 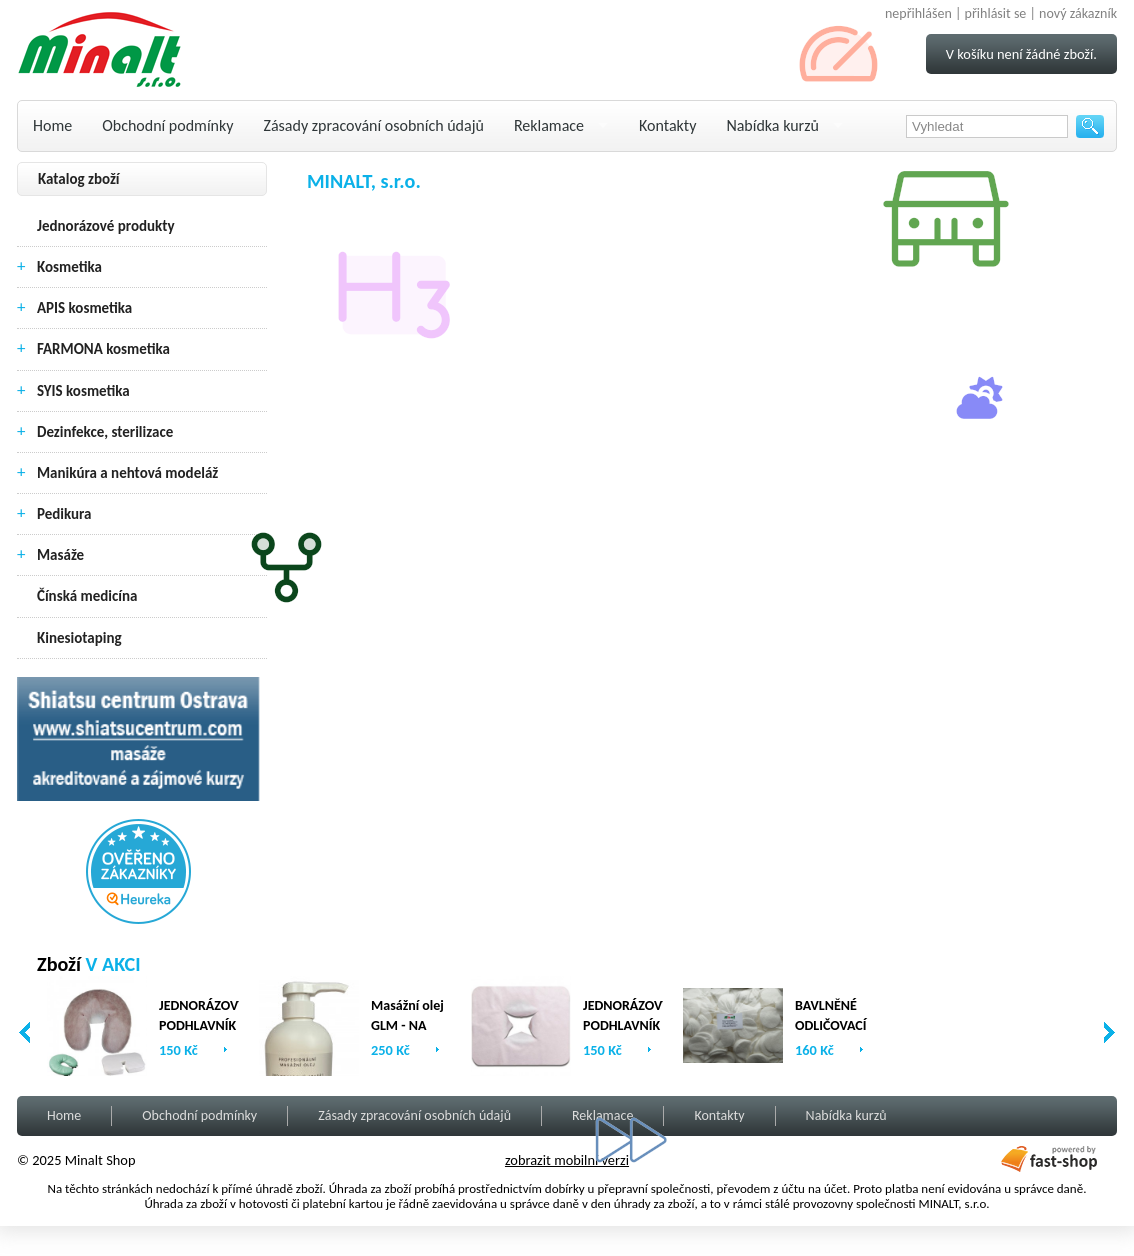 I want to click on select jeep or off-road vehicle type, so click(x=946, y=221).